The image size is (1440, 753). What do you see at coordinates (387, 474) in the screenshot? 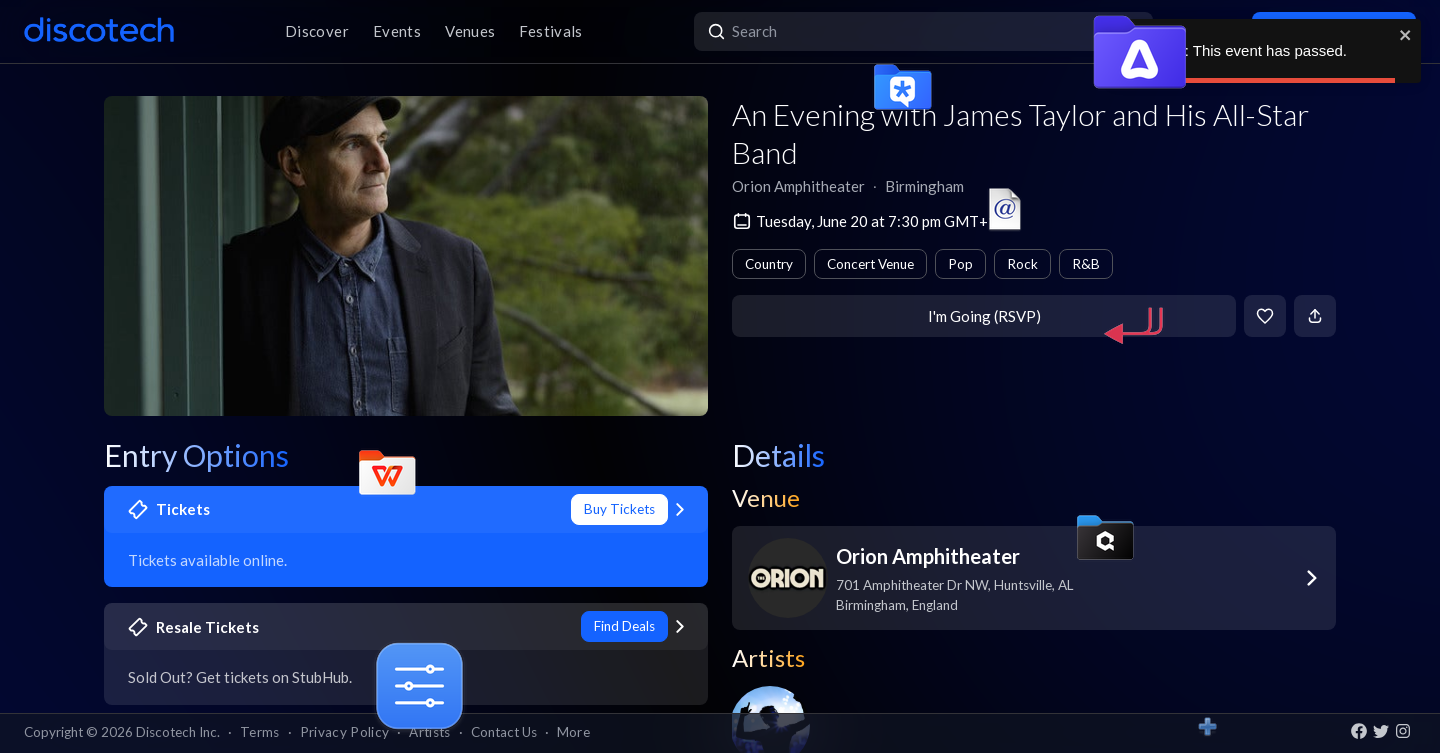
I see `open WPS Office documents folder` at bounding box center [387, 474].